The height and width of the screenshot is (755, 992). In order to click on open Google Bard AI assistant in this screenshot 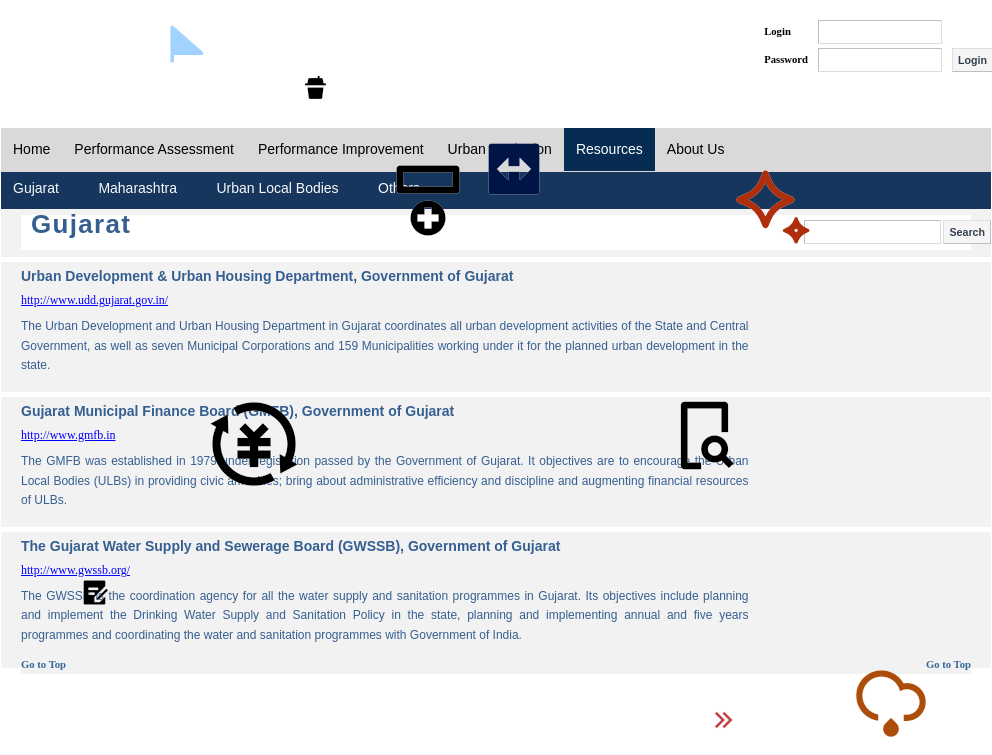, I will do `click(773, 207)`.